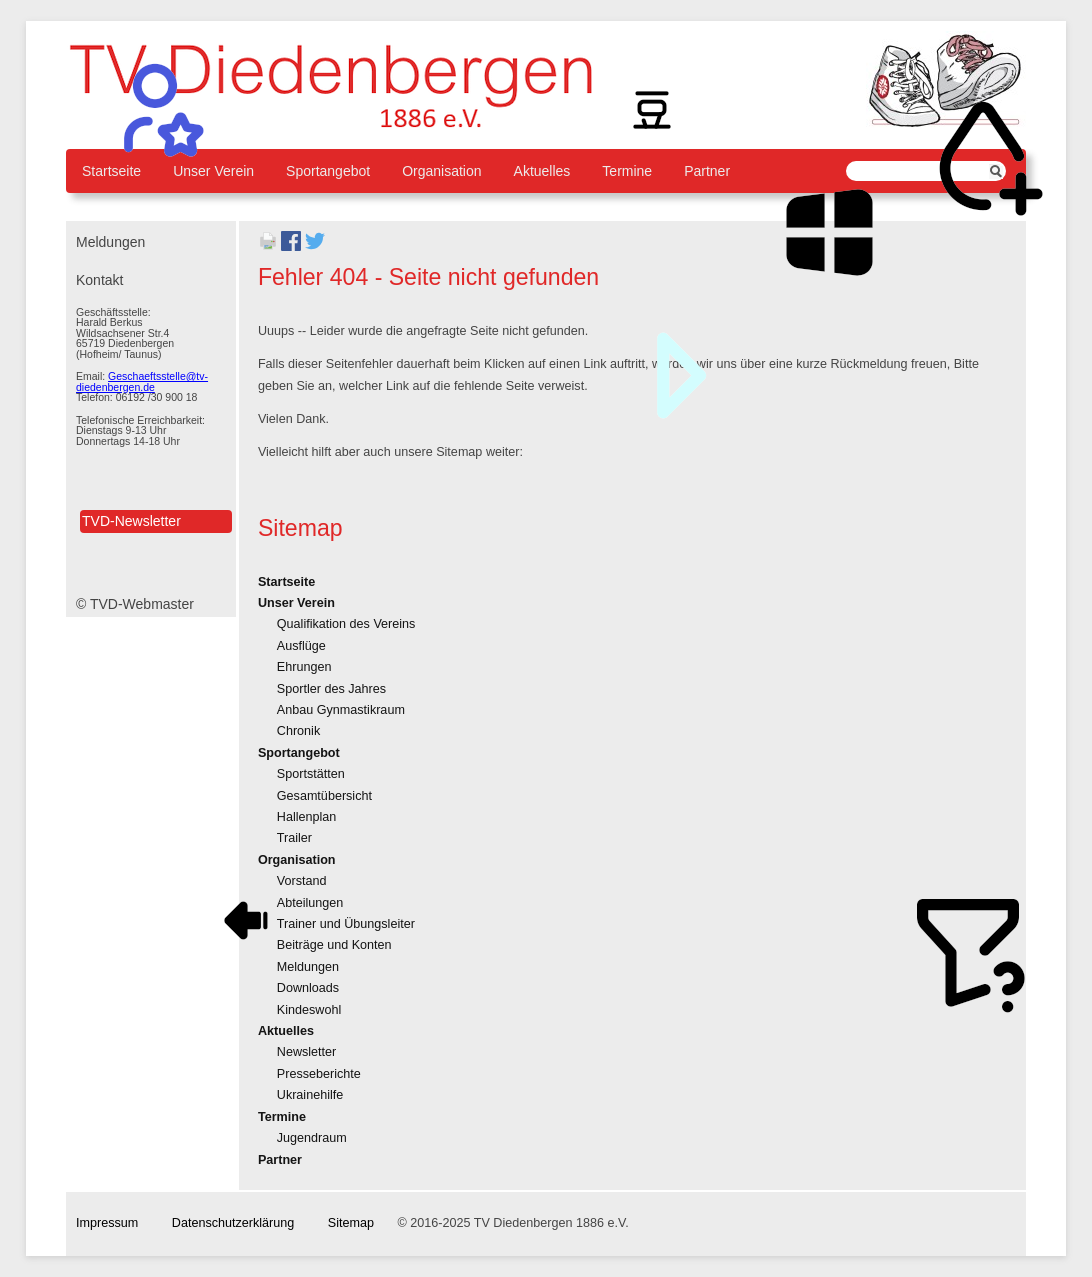 Image resolution: width=1092 pixels, height=1277 pixels. I want to click on add water or hydration reminder, so click(983, 156).